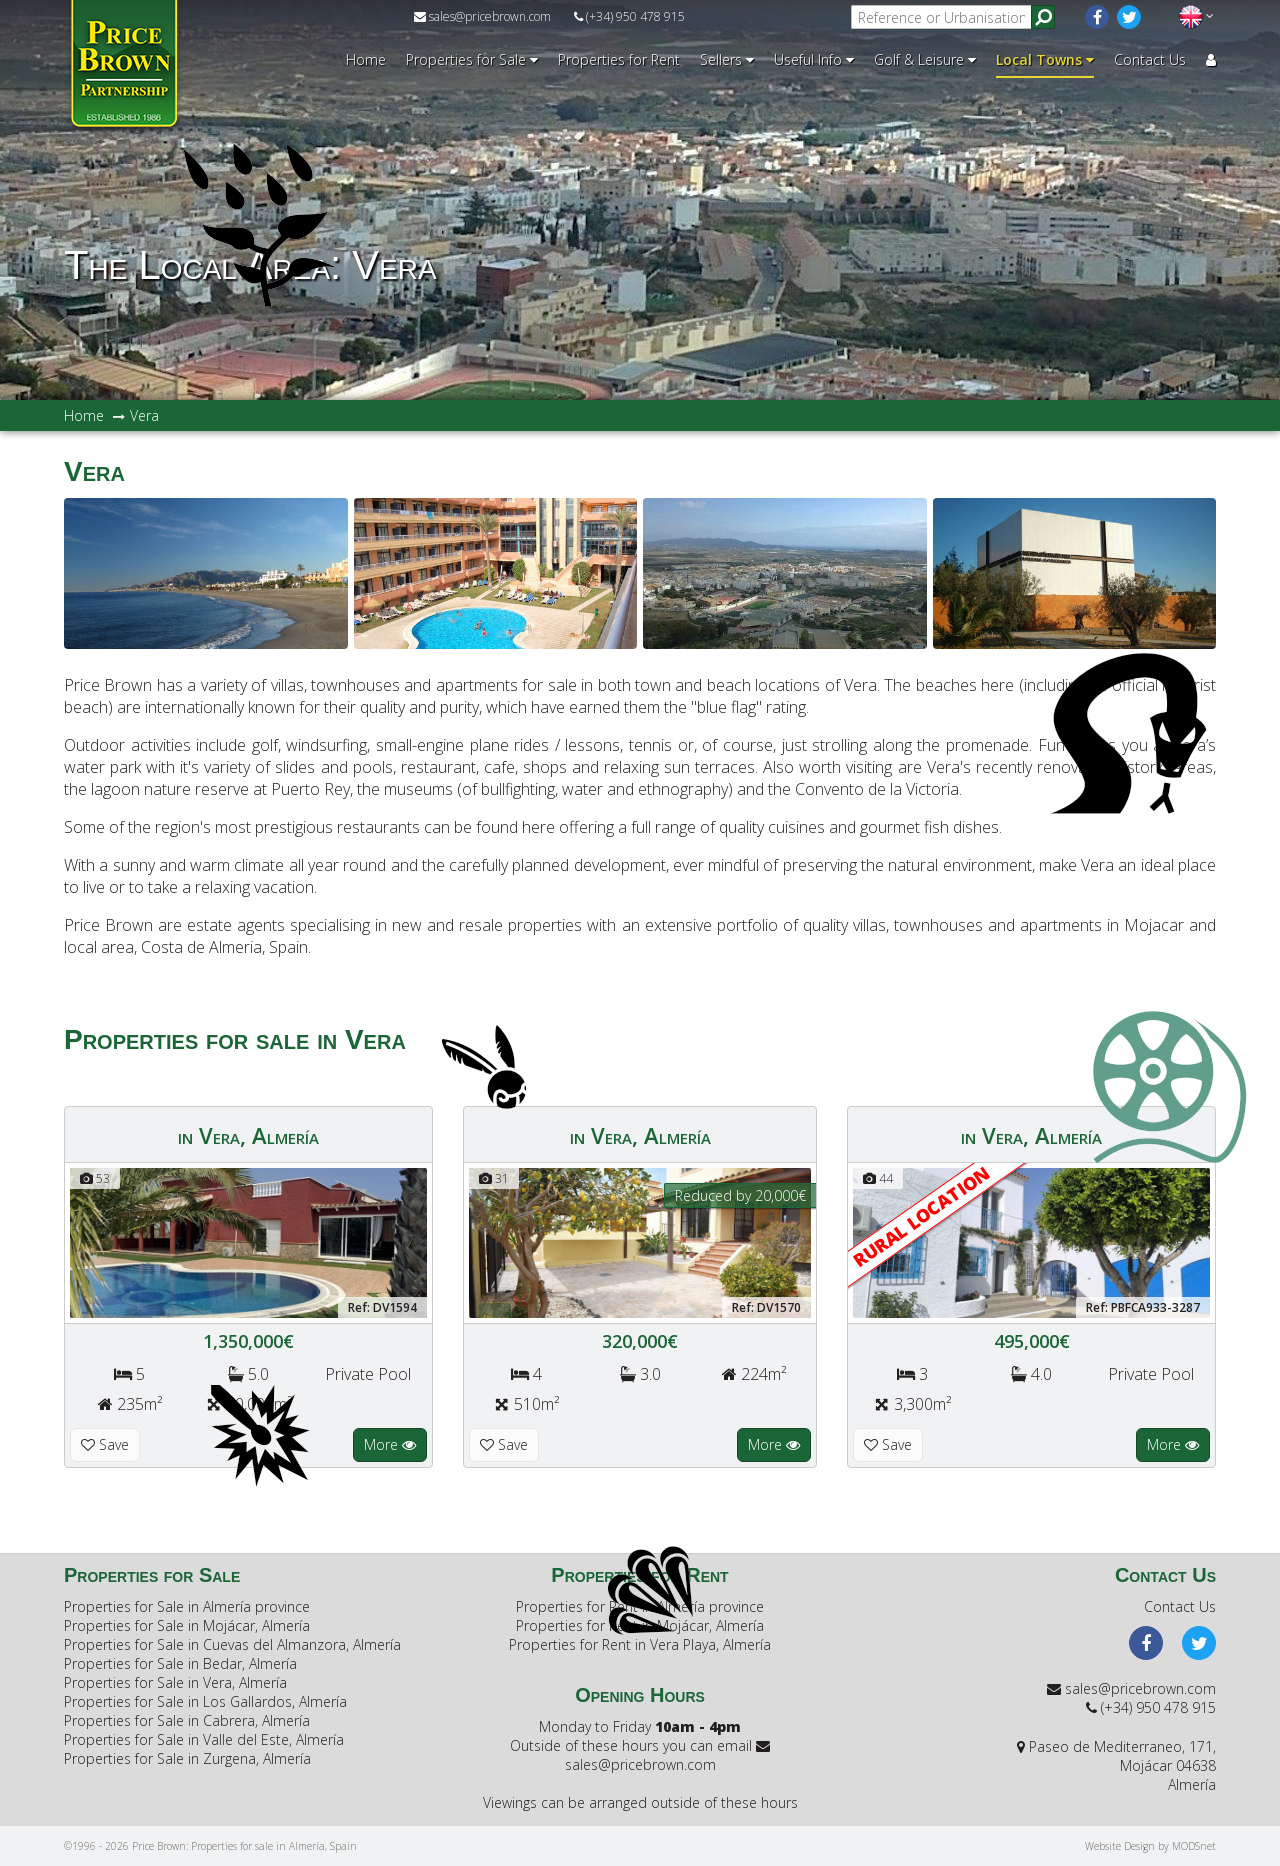 This screenshot has height=1866, width=1280. Describe the element at coordinates (264, 223) in the screenshot. I see `water your plants` at that location.